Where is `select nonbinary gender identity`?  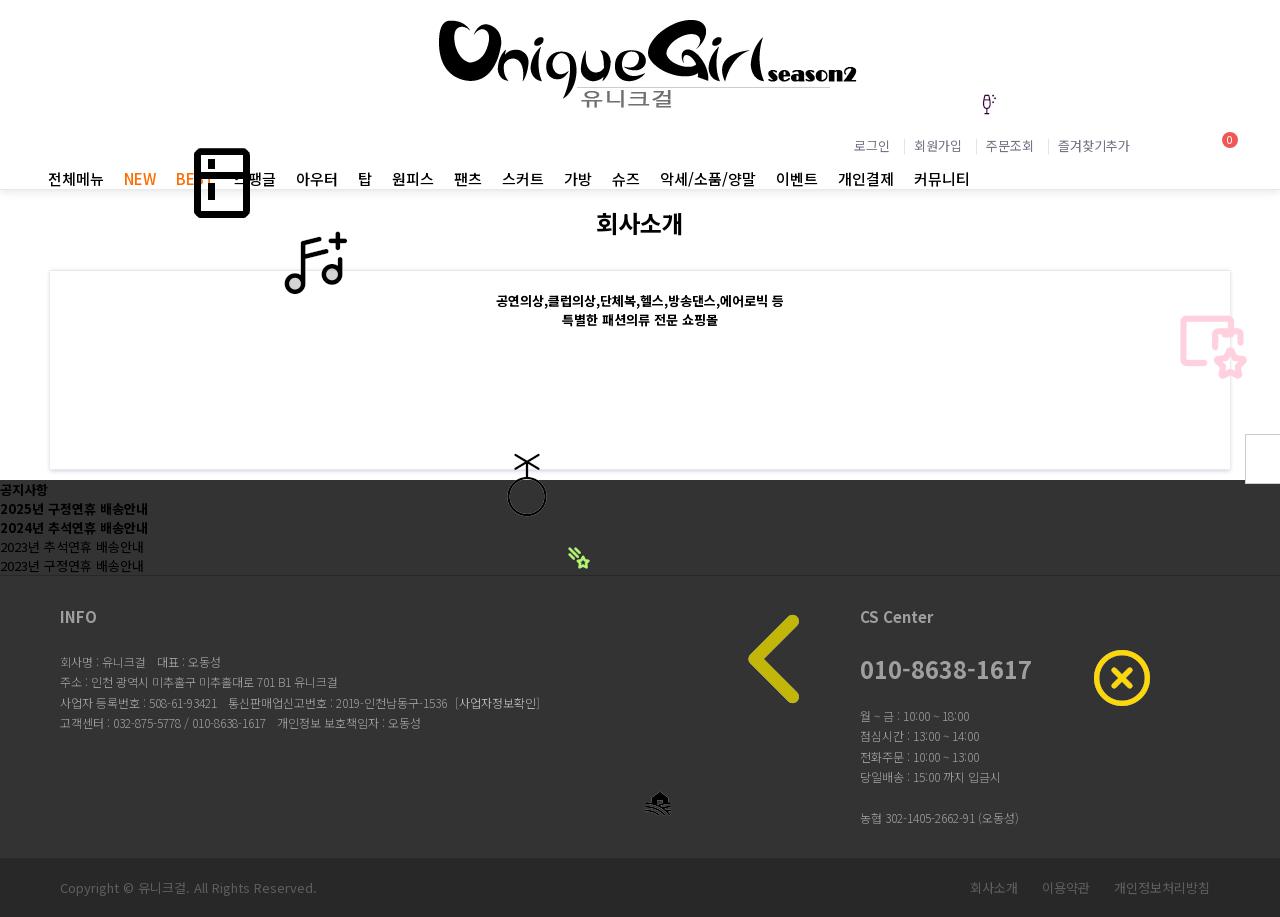
select nonbinary gender identity is located at coordinates (527, 485).